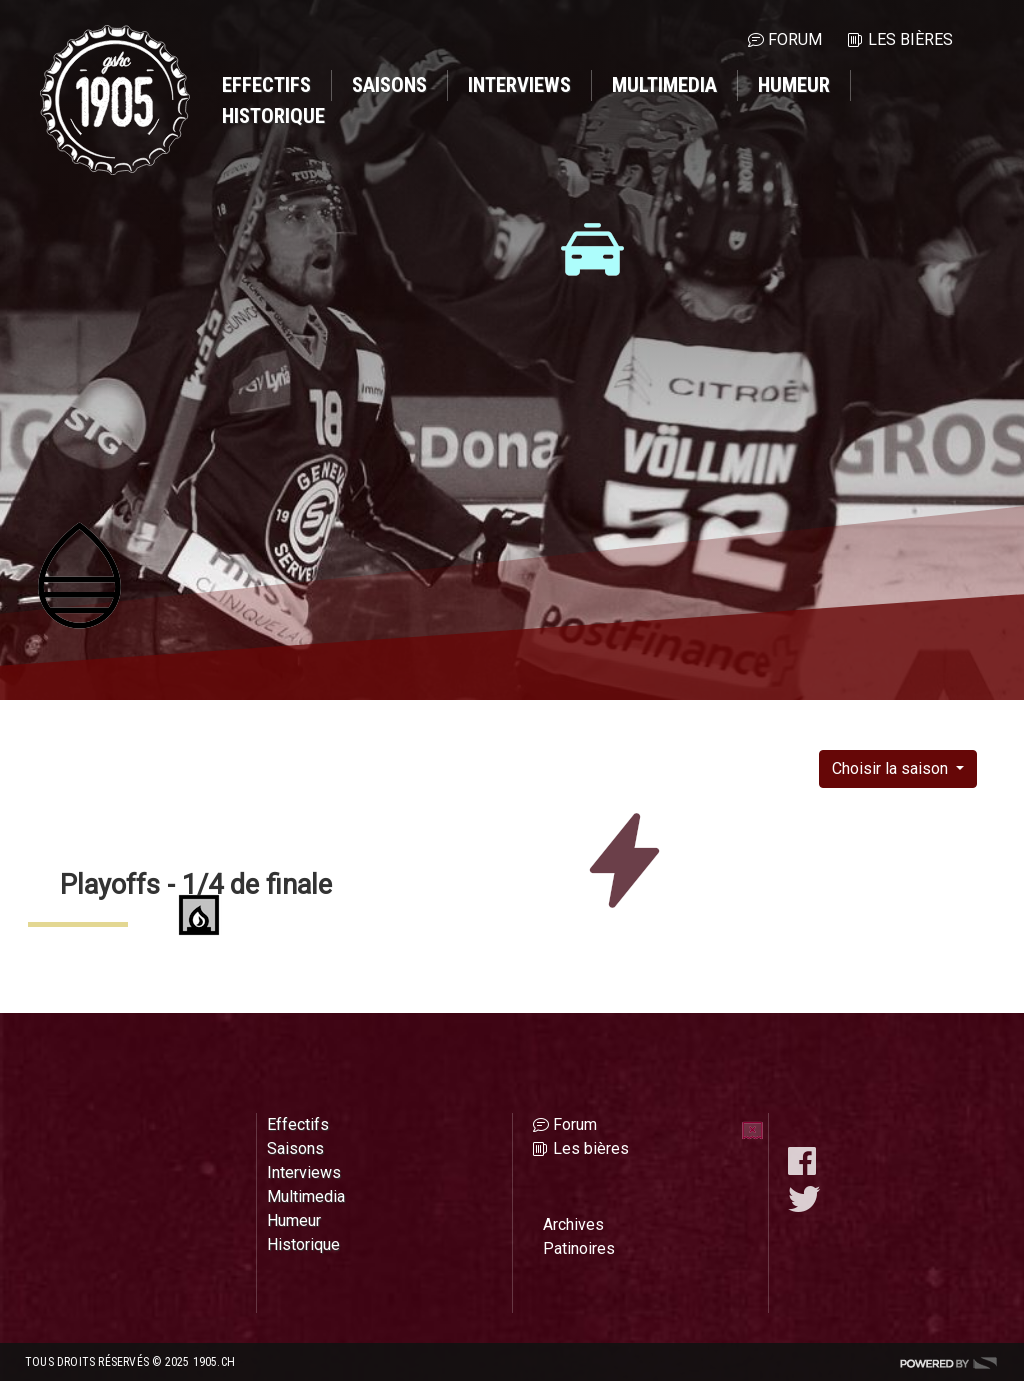 Image resolution: width=1024 pixels, height=1381 pixels. What do you see at coordinates (592, 252) in the screenshot?
I see `indicates police or emergency services` at bounding box center [592, 252].